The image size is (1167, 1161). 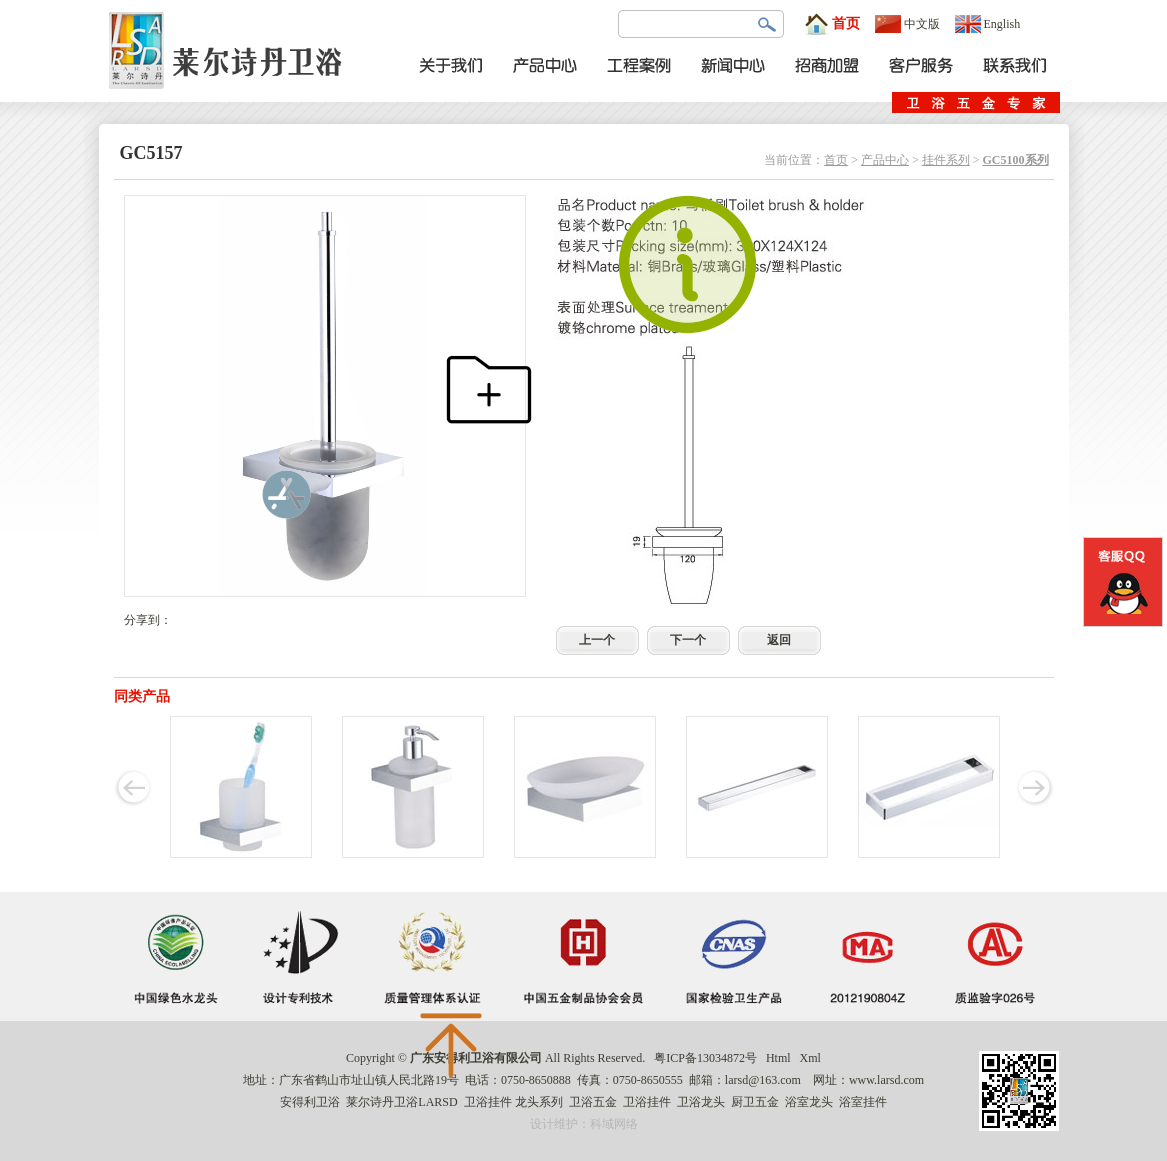 I want to click on open the app store, so click(x=286, y=494).